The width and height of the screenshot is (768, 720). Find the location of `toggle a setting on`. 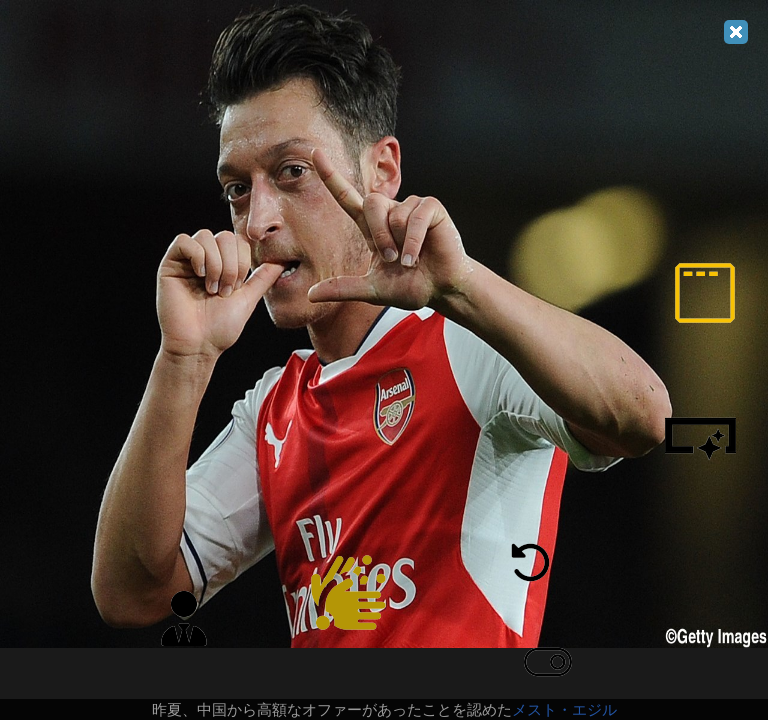

toggle a setting on is located at coordinates (548, 662).